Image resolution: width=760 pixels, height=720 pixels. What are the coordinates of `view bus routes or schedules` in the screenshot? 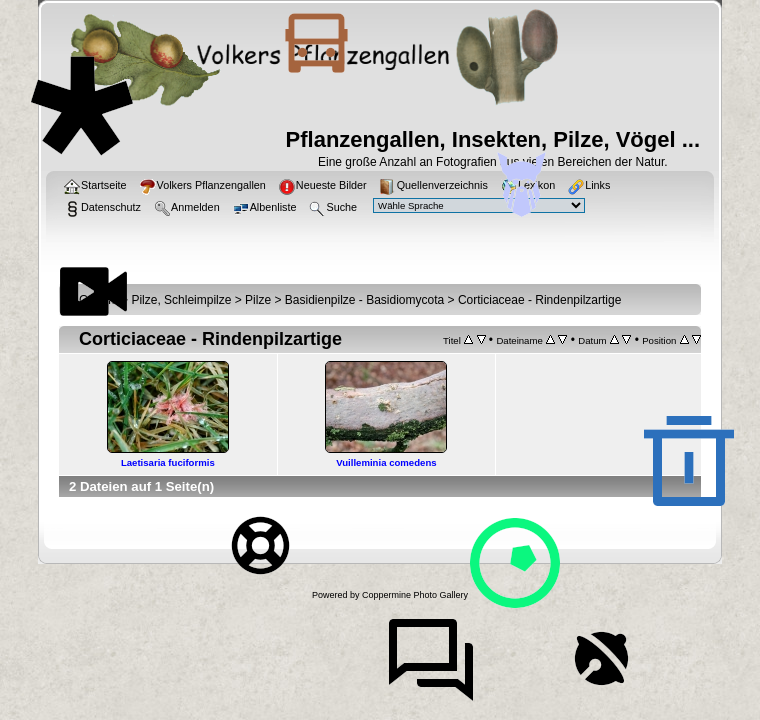 It's located at (316, 41).